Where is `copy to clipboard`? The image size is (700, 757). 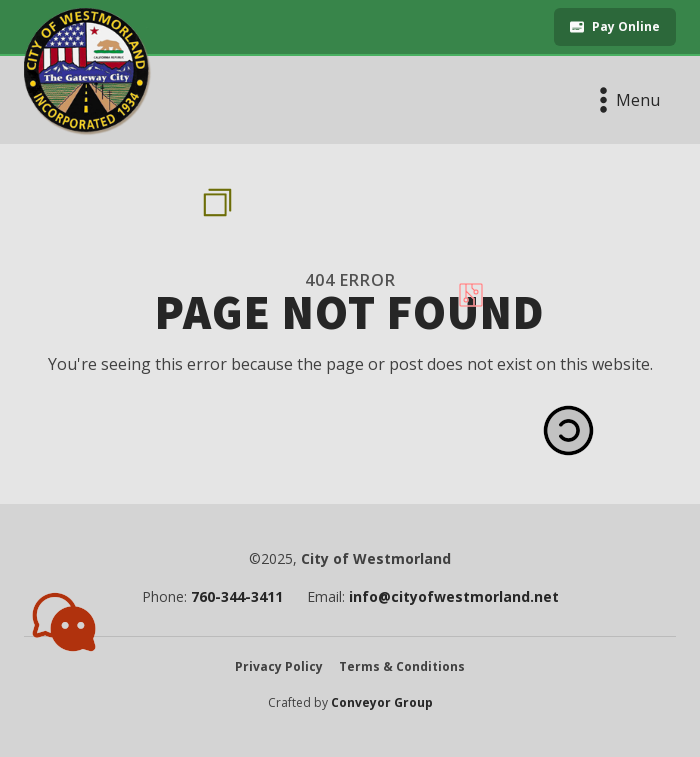
copy to clipboard is located at coordinates (217, 202).